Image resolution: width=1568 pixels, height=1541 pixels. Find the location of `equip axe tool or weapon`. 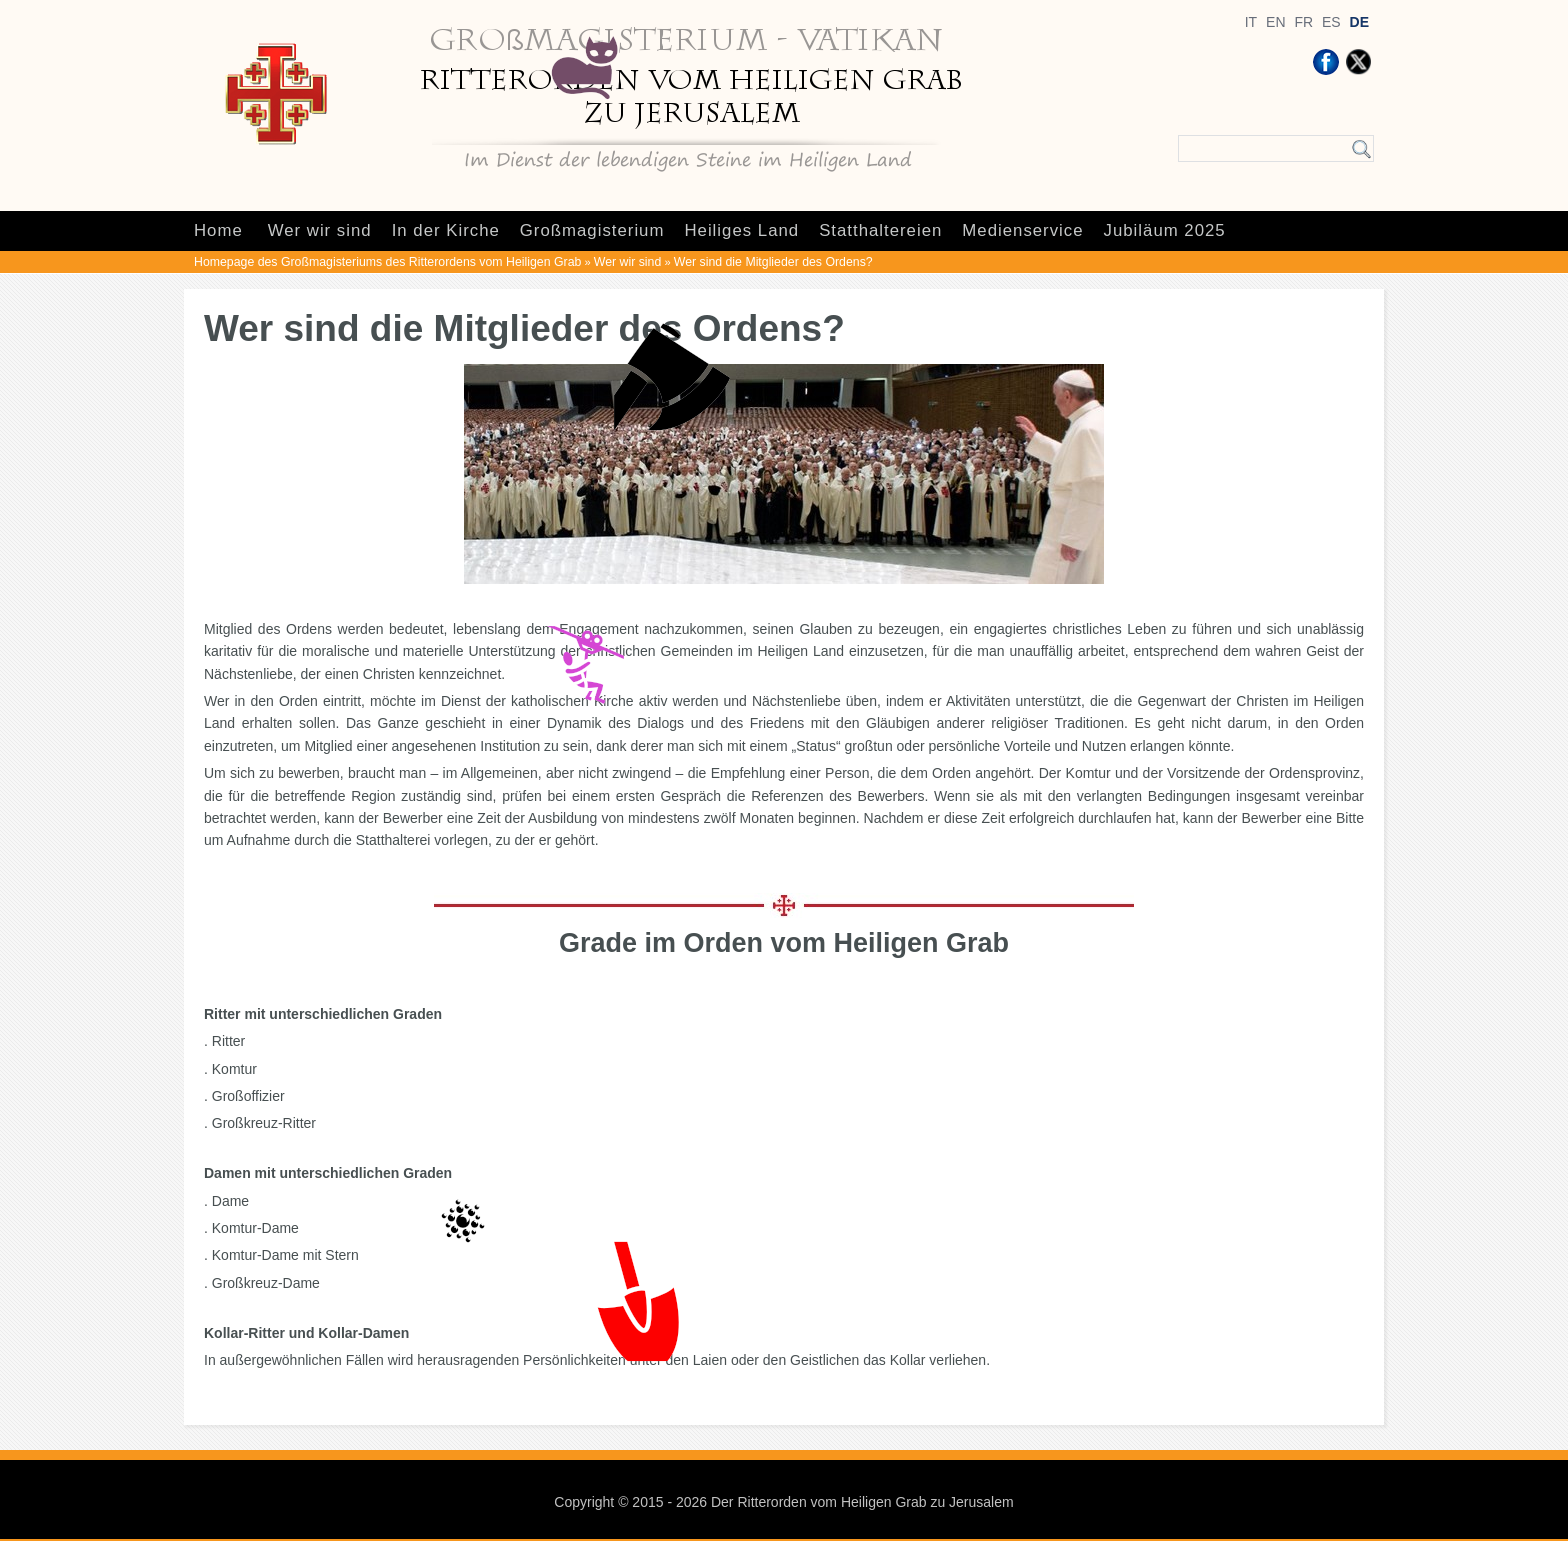

equip axe tool or weapon is located at coordinates (673, 381).